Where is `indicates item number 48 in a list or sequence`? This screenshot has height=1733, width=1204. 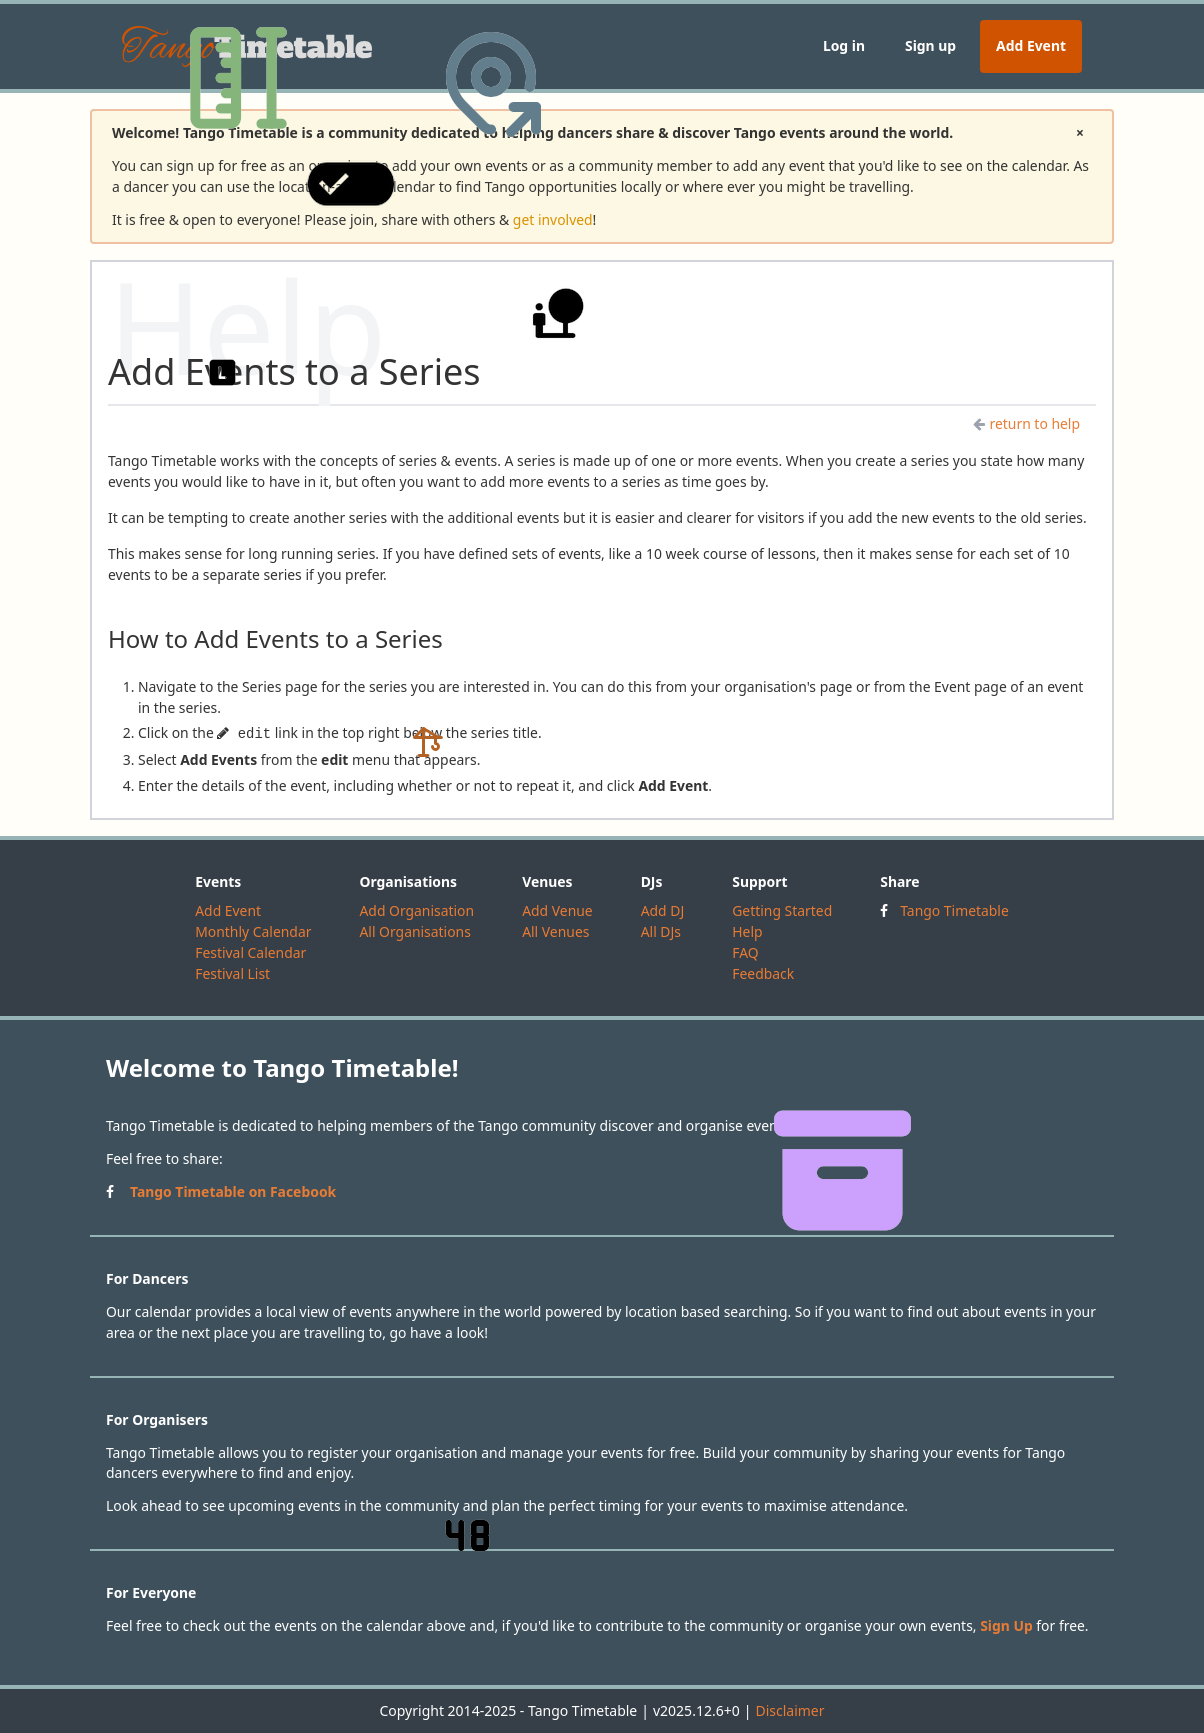
indicates item number 48 in a list or sequence is located at coordinates (467, 1535).